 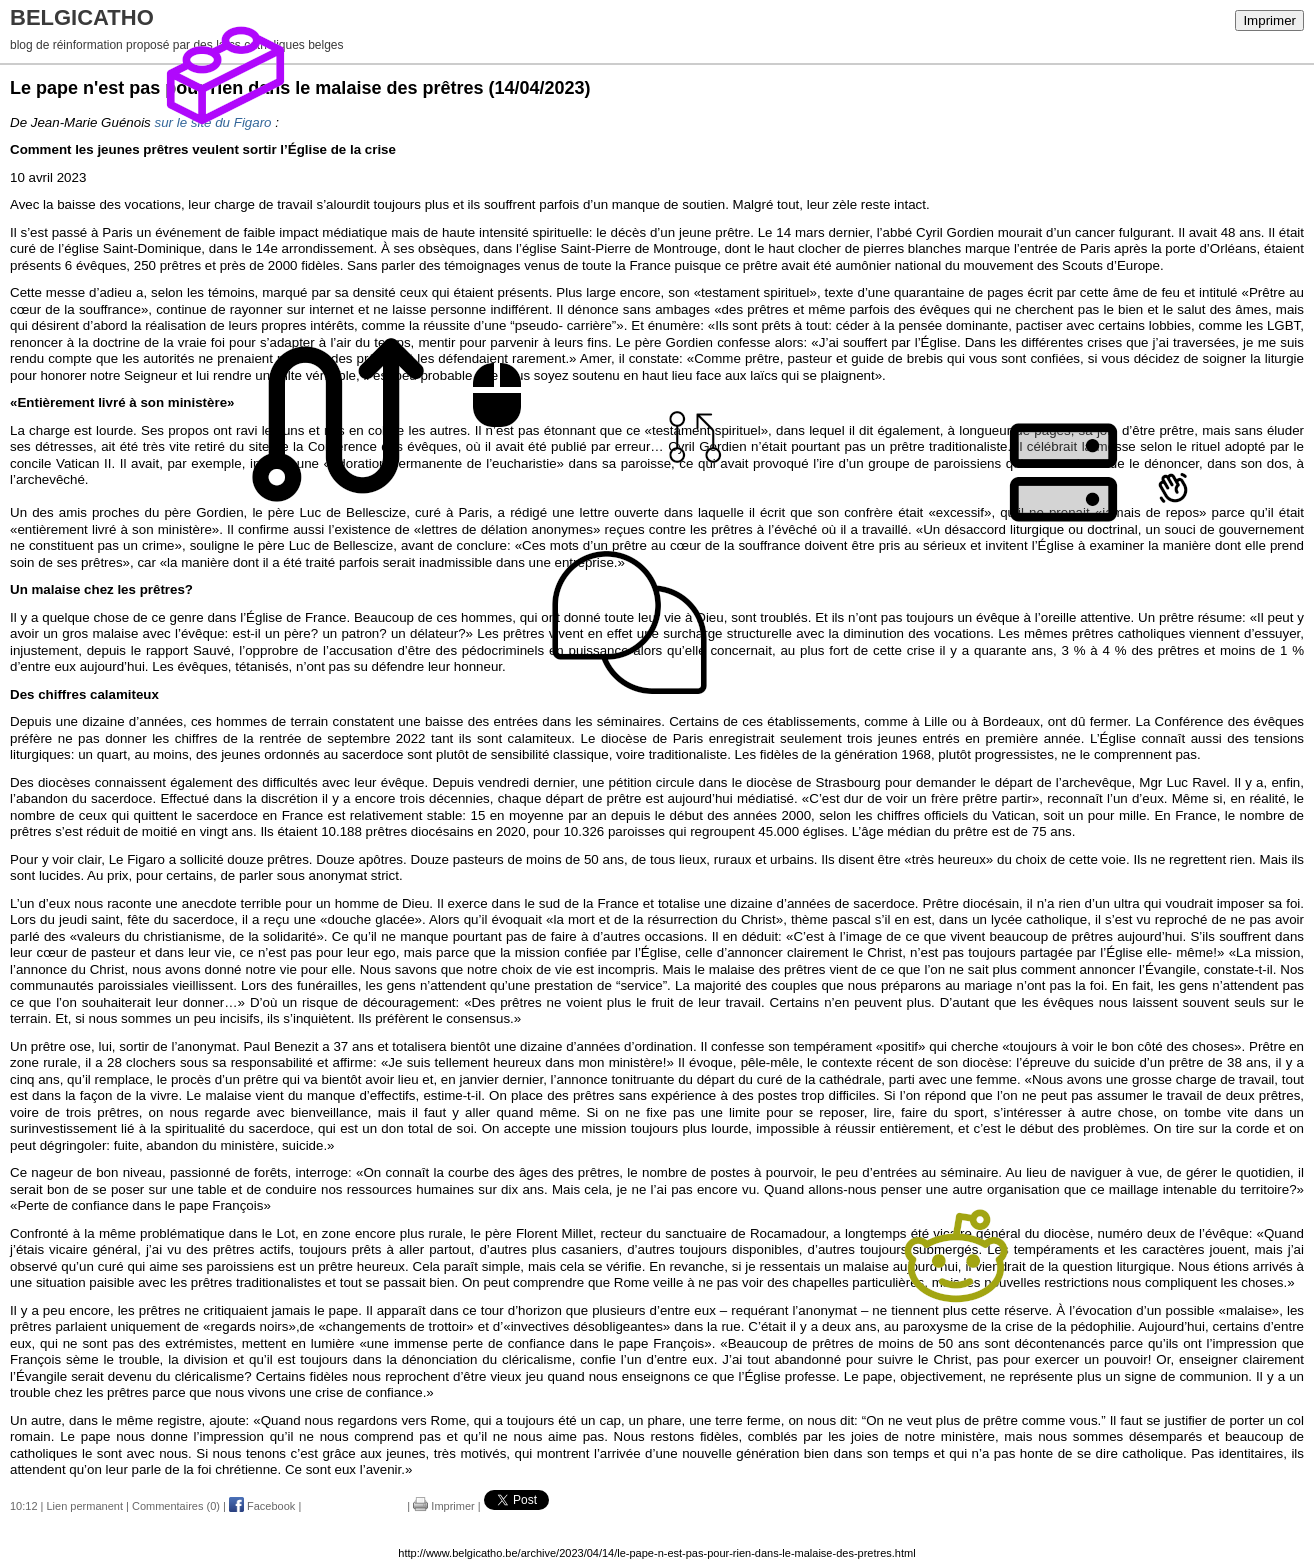 I want to click on access storage or server settings, so click(x=1063, y=472).